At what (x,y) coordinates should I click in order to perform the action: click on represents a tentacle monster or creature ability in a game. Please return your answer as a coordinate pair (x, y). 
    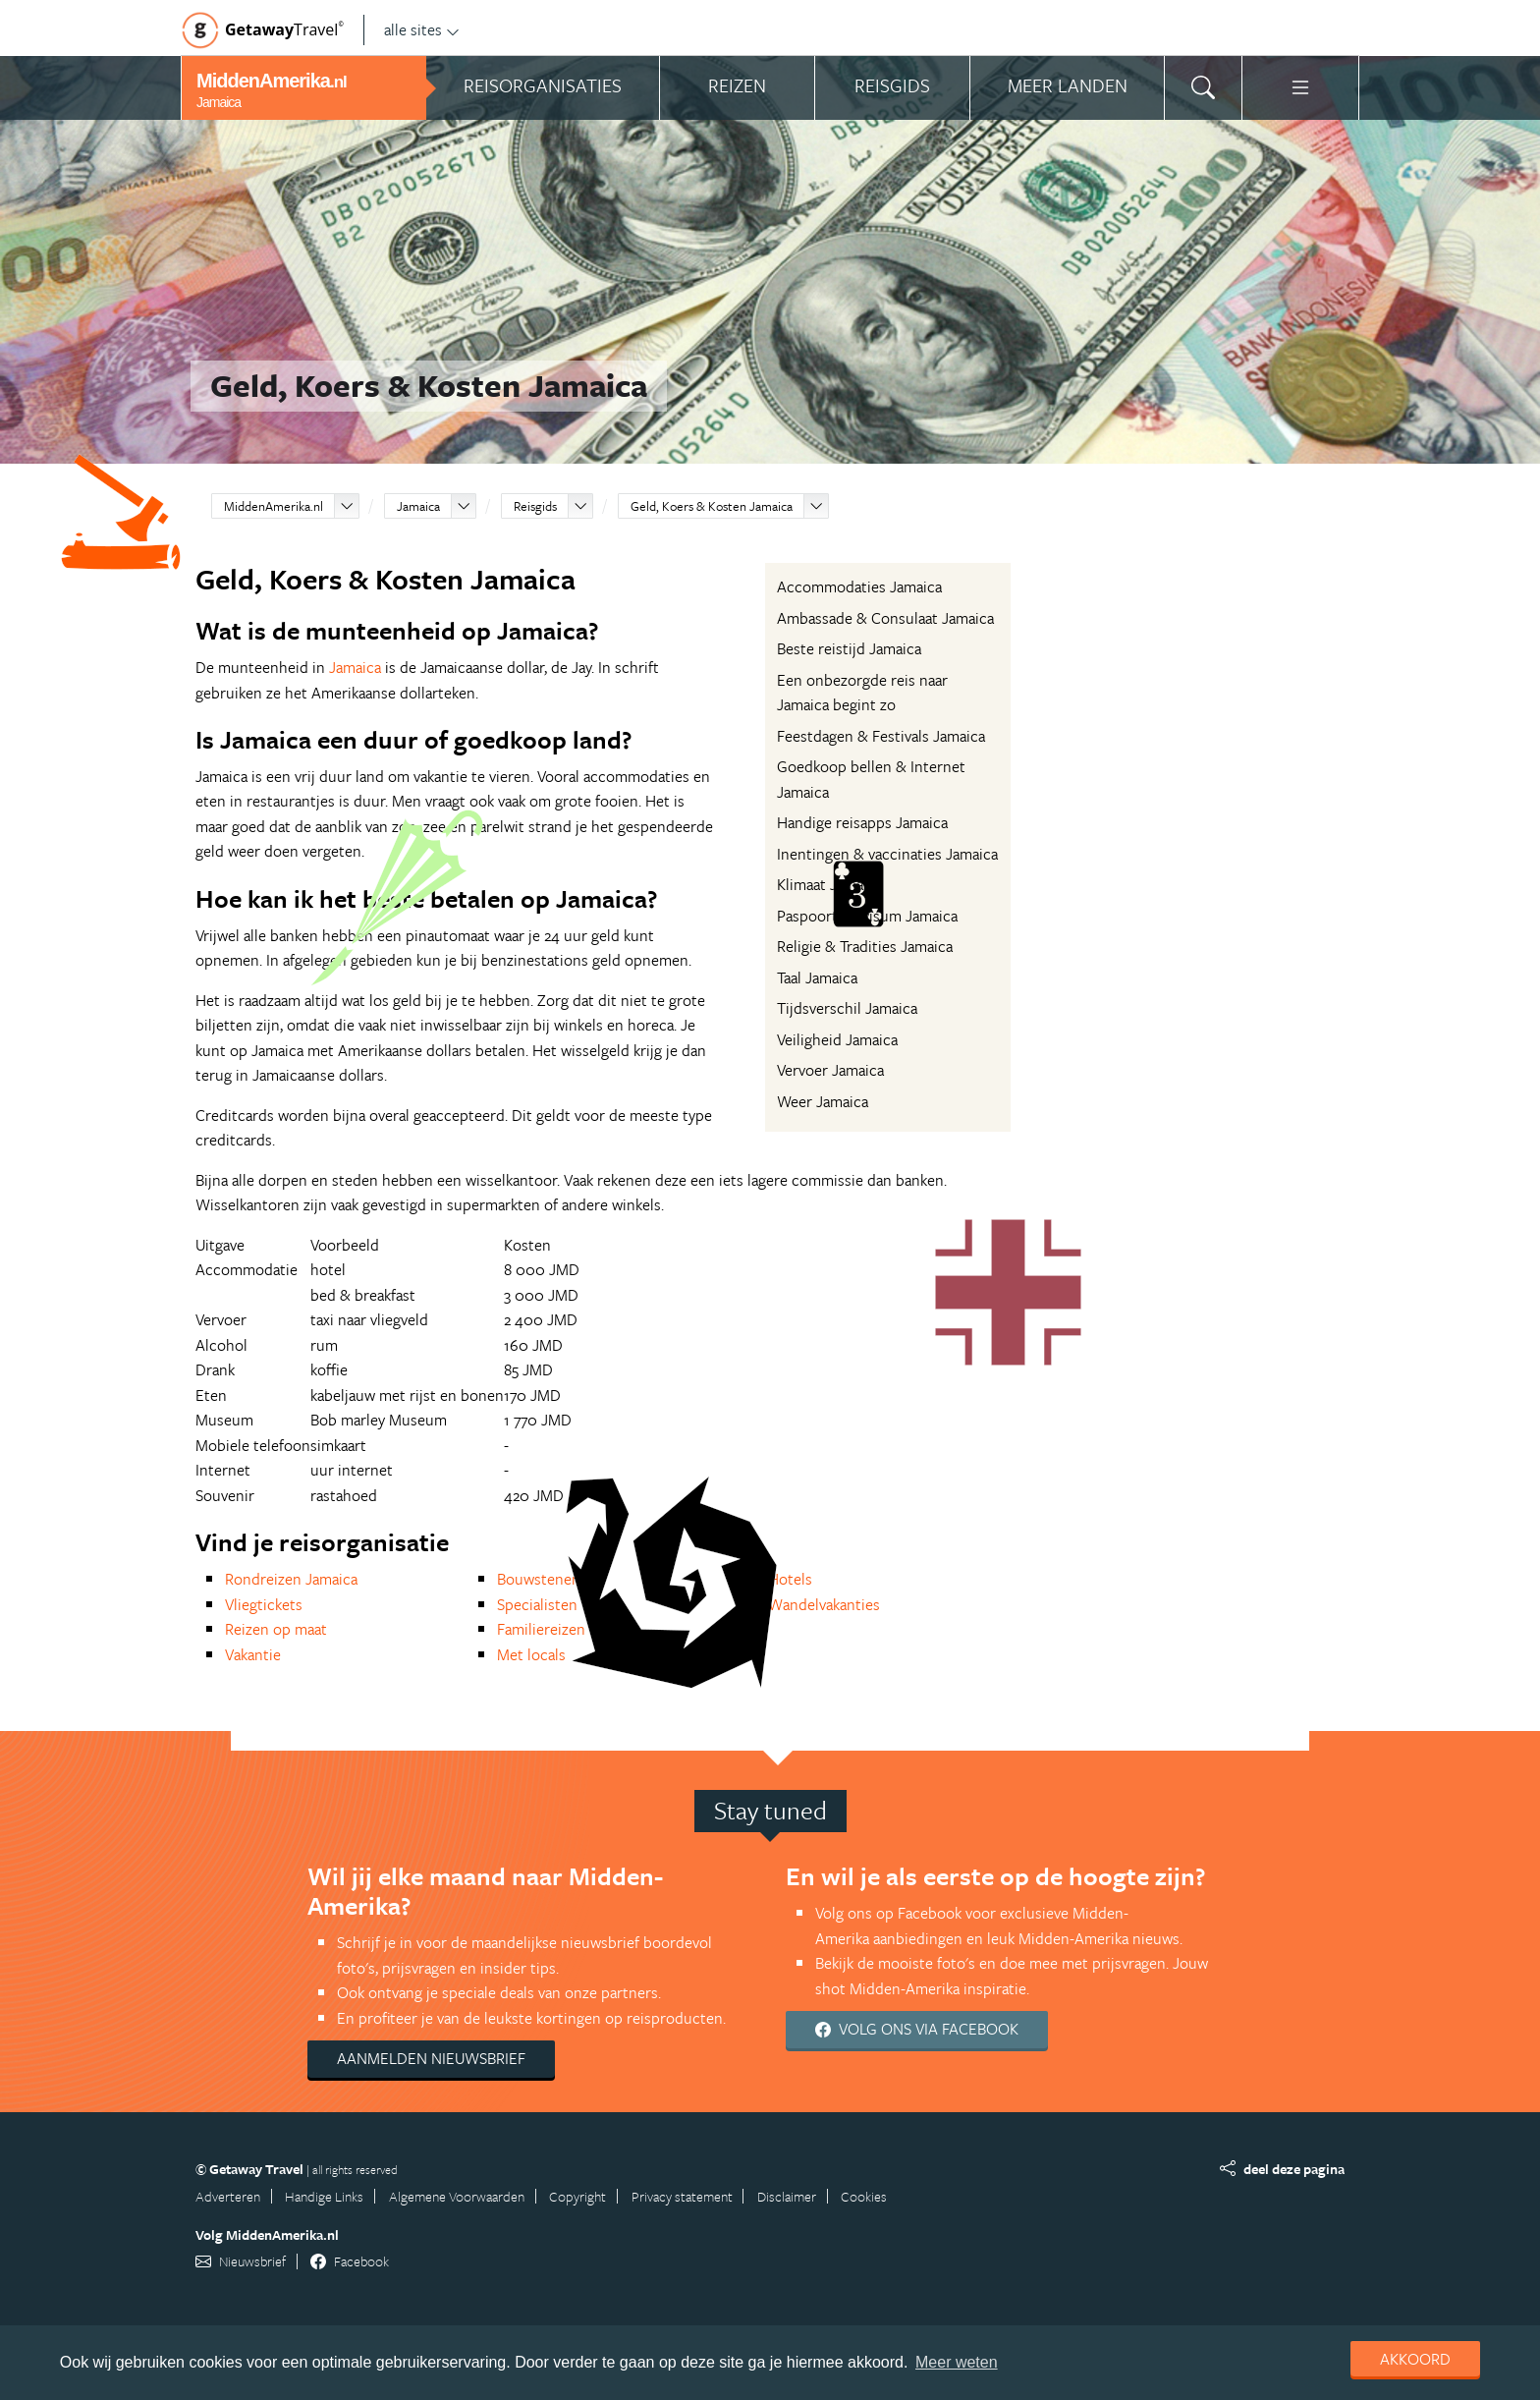
    Looking at the image, I should click on (673, 1584).